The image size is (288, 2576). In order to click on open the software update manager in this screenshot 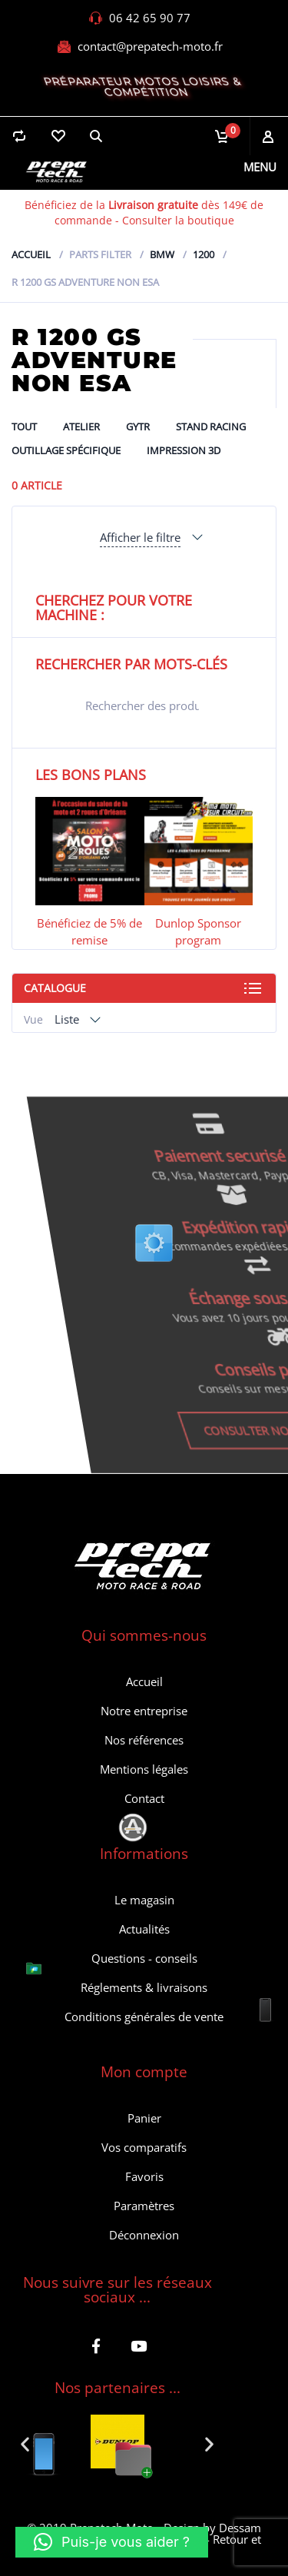, I will do `click(133, 1827)`.